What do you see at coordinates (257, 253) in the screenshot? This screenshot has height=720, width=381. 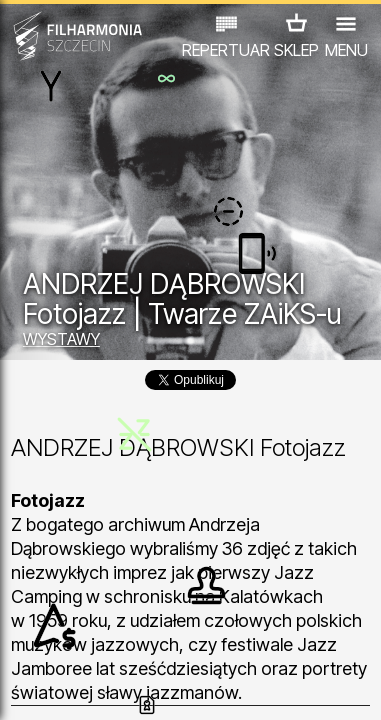 I see `incoming call or notification on connected device` at bounding box center [257, 253].